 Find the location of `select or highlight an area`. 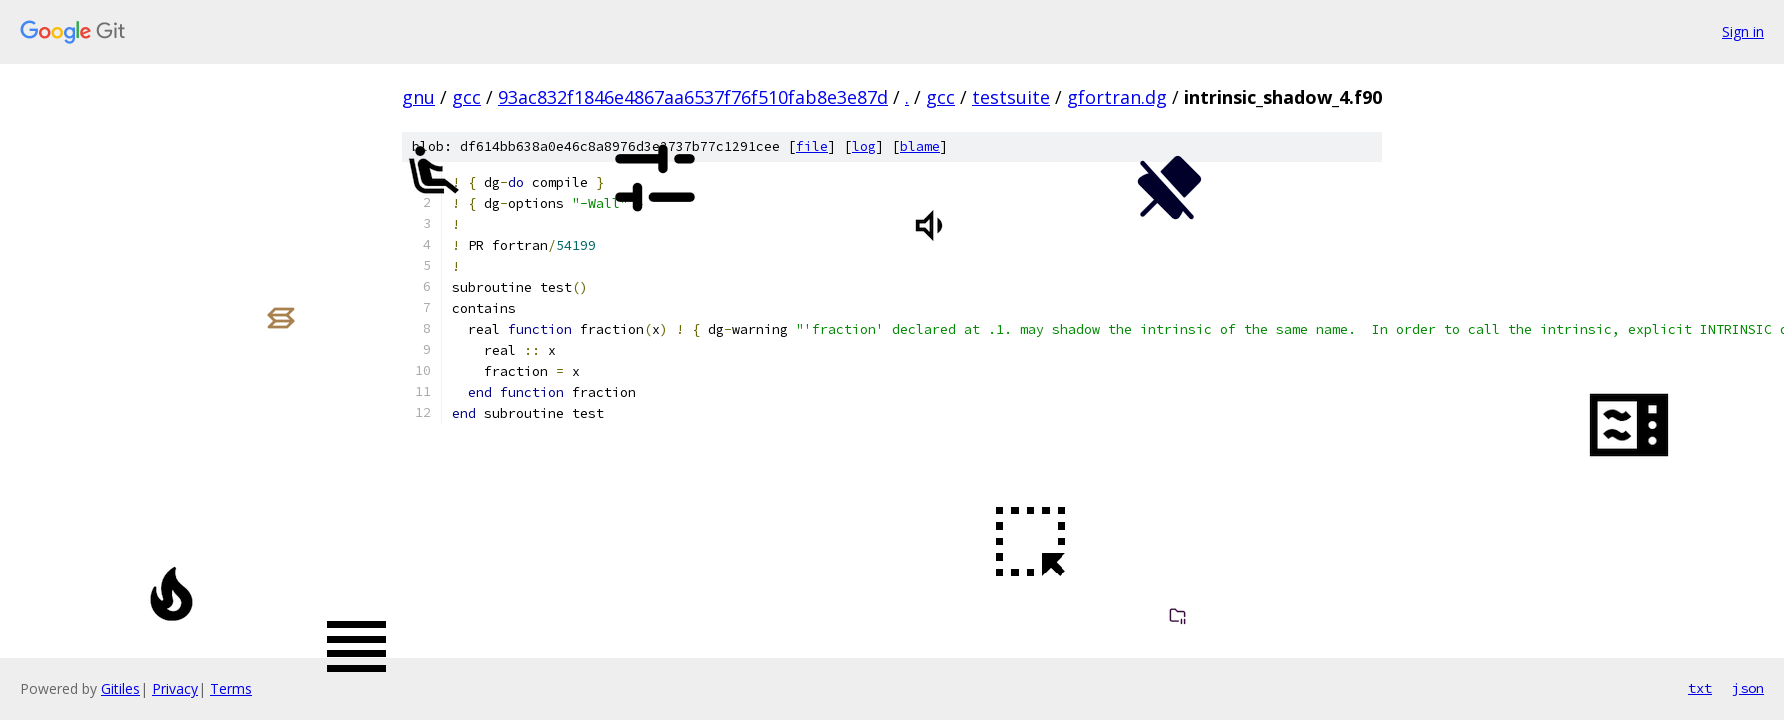

select or highlight an area is located at coordinates (1030, 541).